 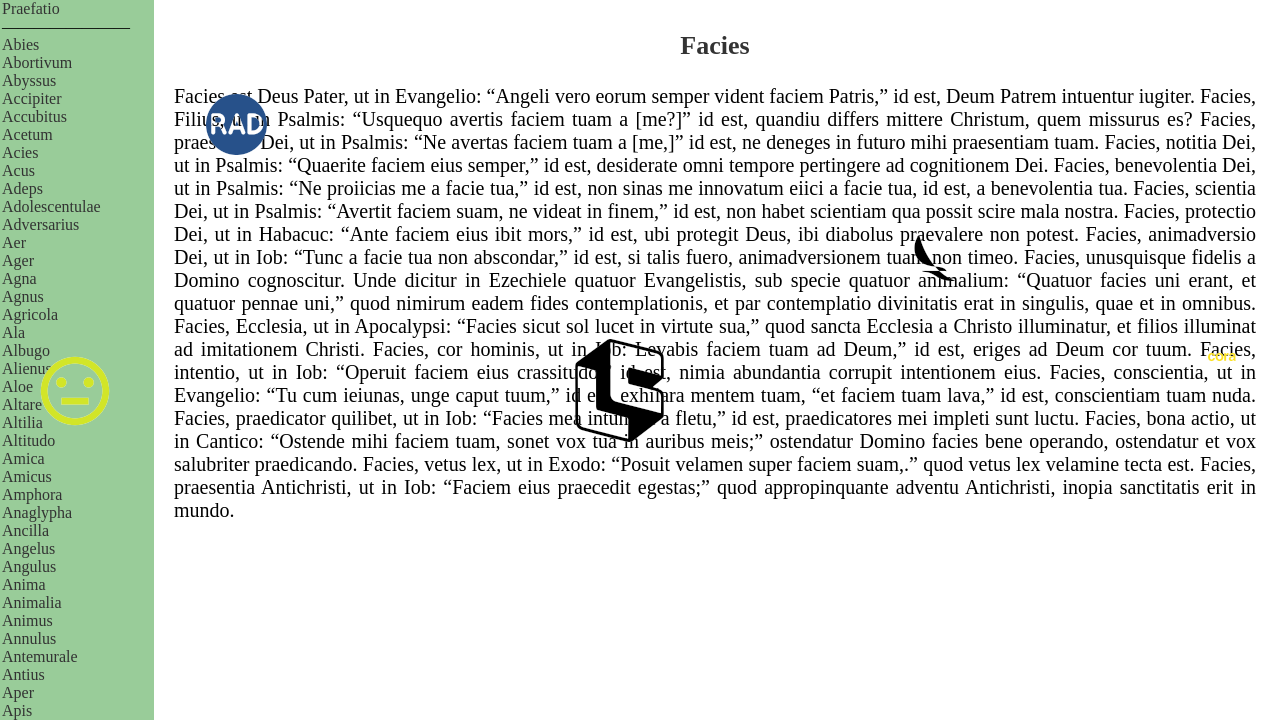 I want to click on avianca airline app or website, so click(x=935, y=258).